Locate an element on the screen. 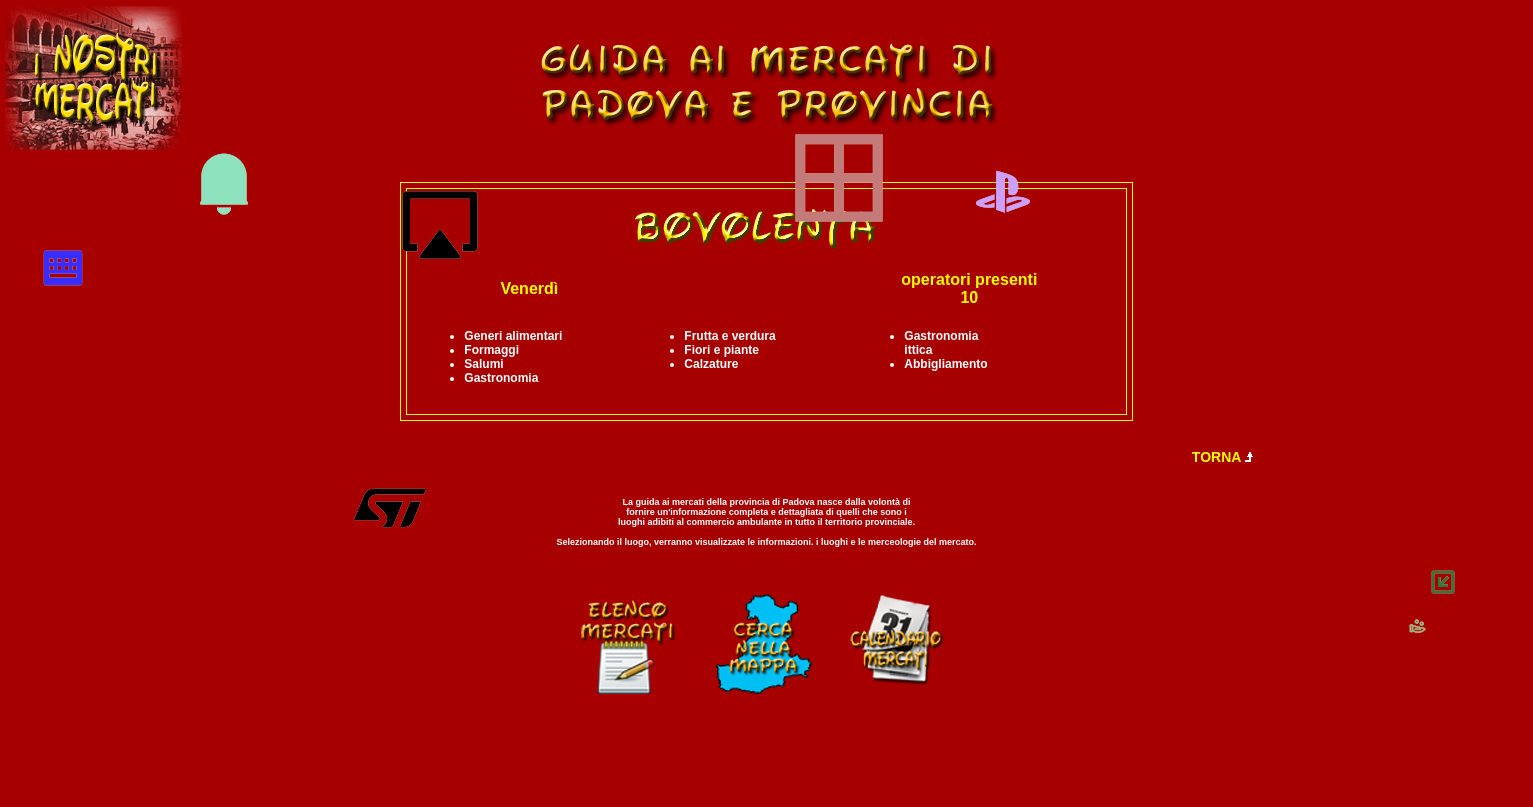  sign in with Microsoft account is located at coordinates (839, 178).